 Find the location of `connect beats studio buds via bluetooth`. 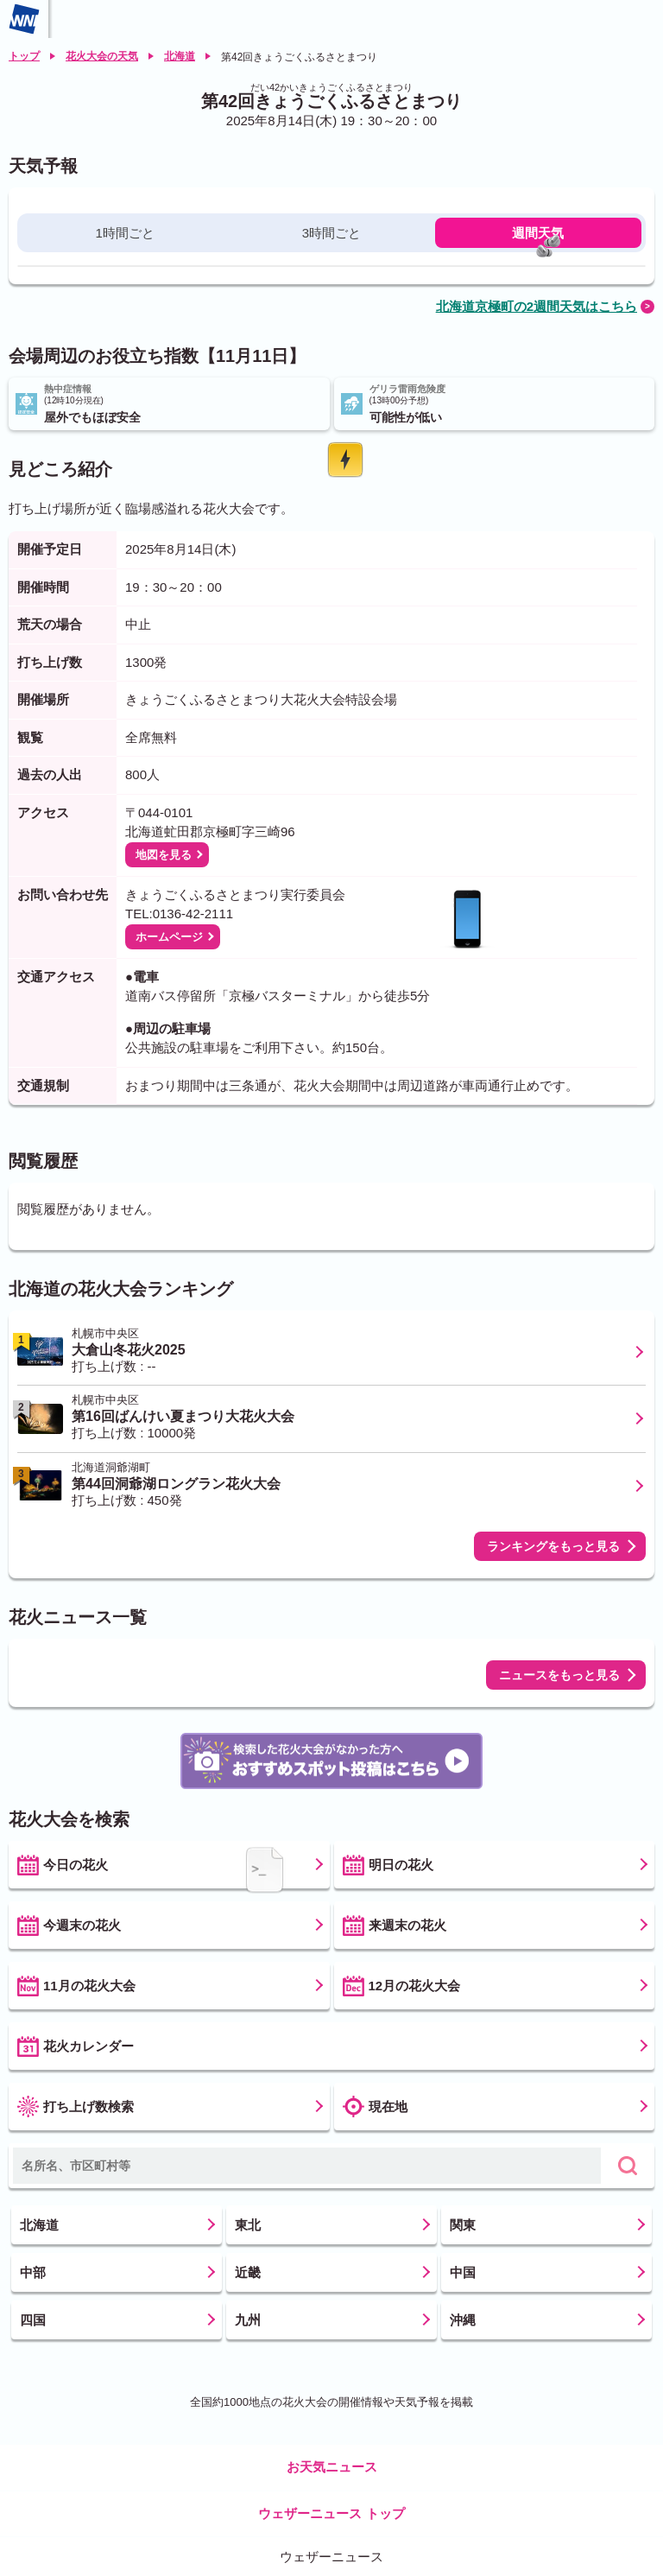

connect beats studio buds via bluetooth is located at coordinates (548, 246).